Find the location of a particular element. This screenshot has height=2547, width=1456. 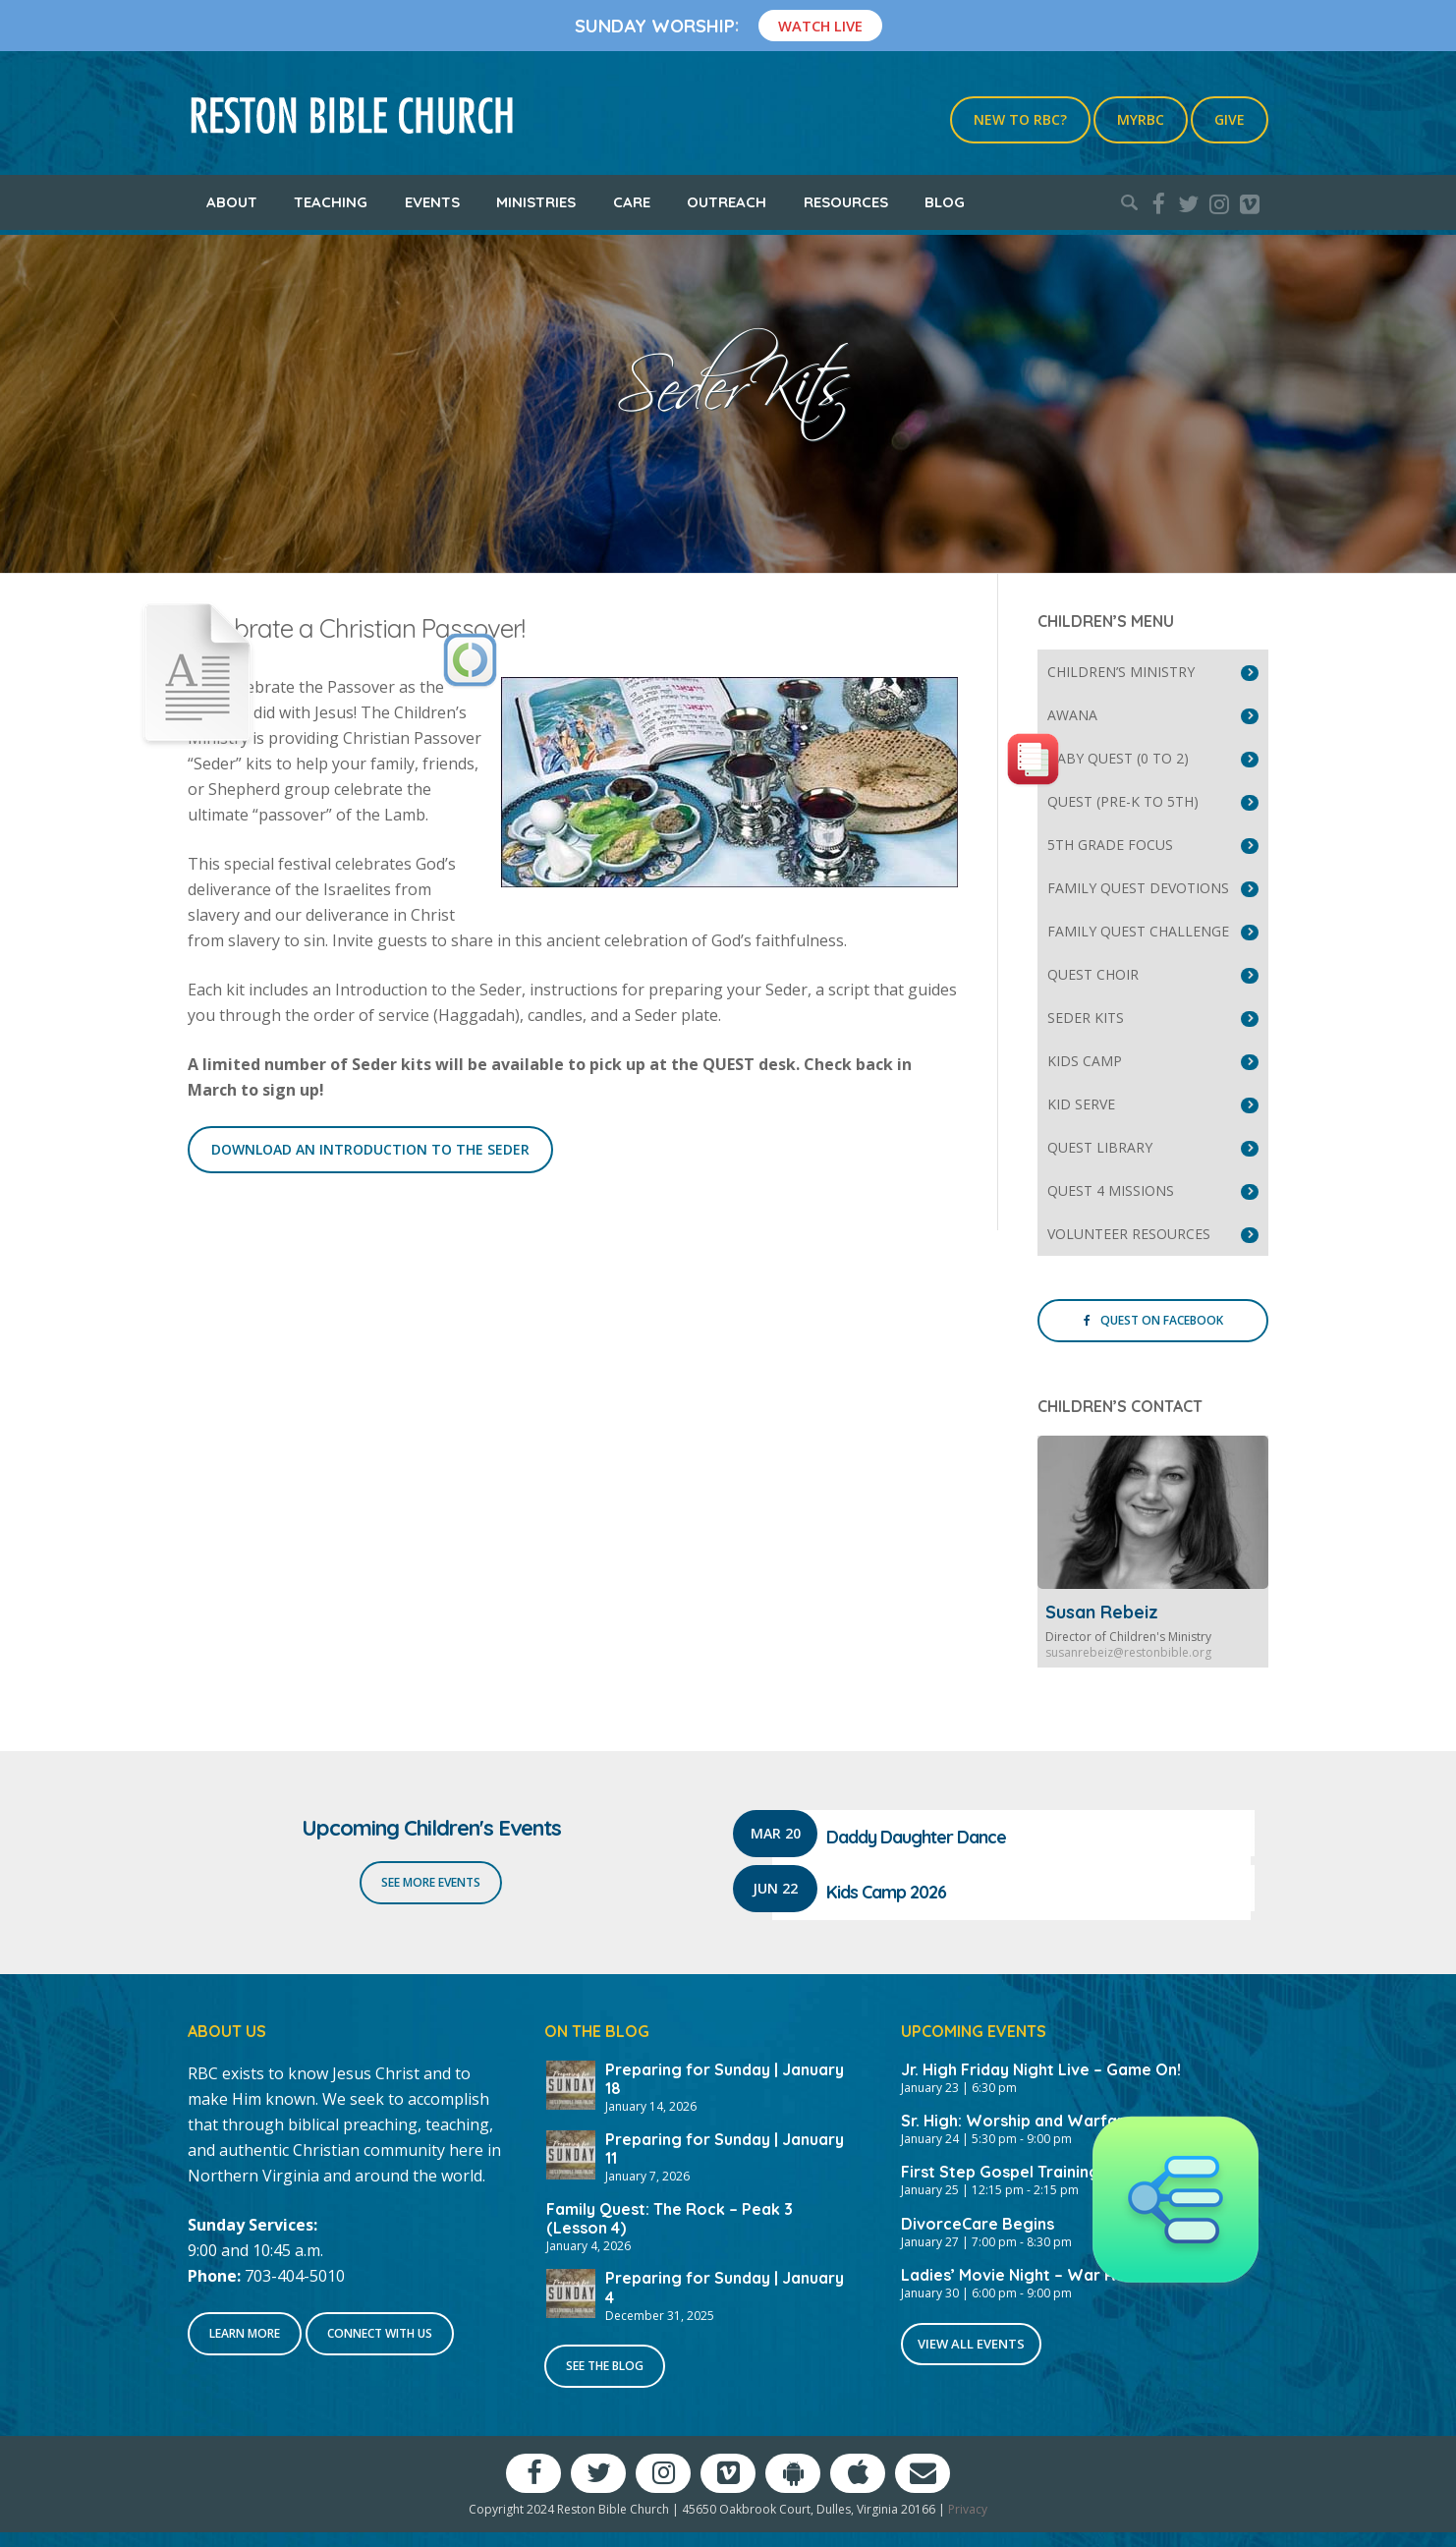

open the AusweisApp for German digital ID authentication is located at coordinates (470, 659).